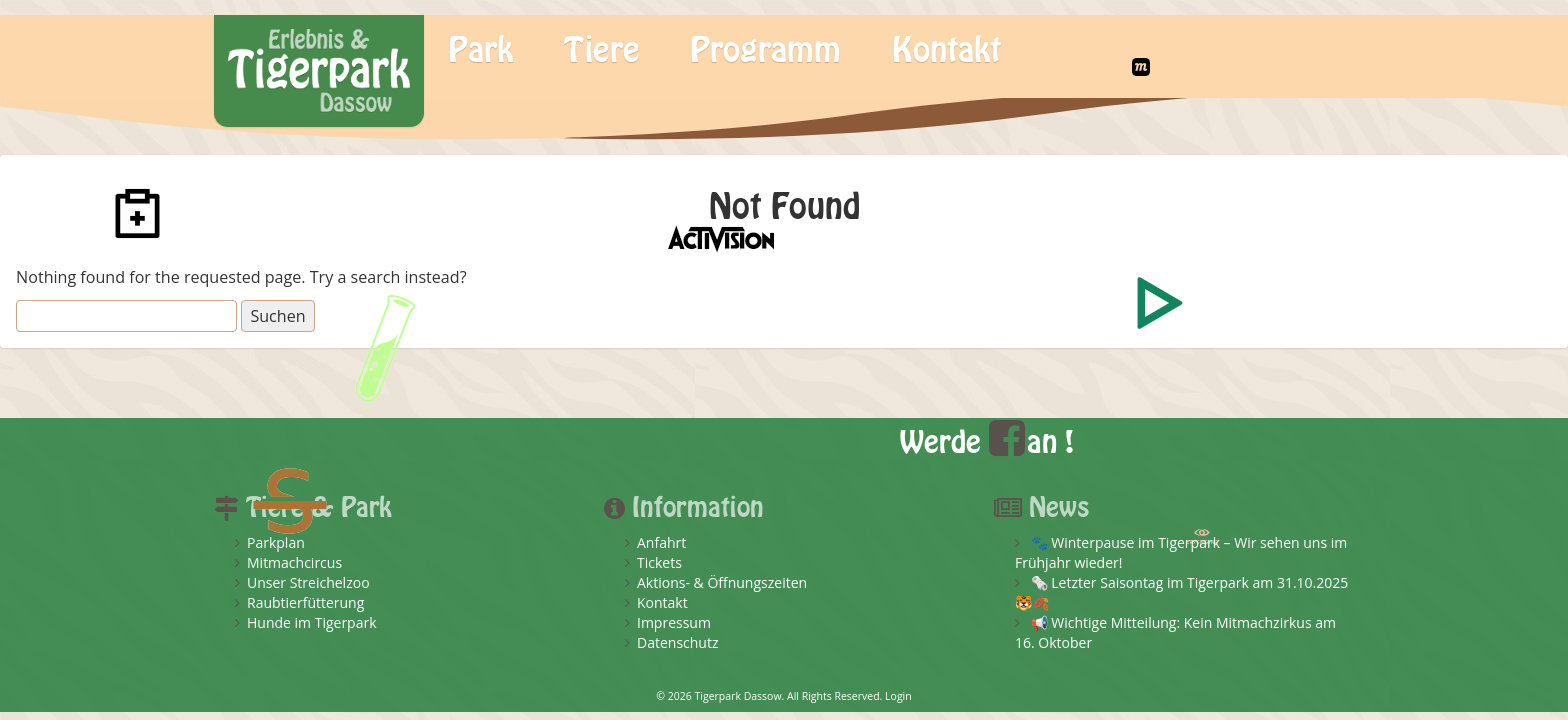 The width and height of the screenshot is (1568, 720). Describe the element at coordinates (1141, 67) in the screenshot. I see `open moqups wireframing and prototyping tool` at that location.